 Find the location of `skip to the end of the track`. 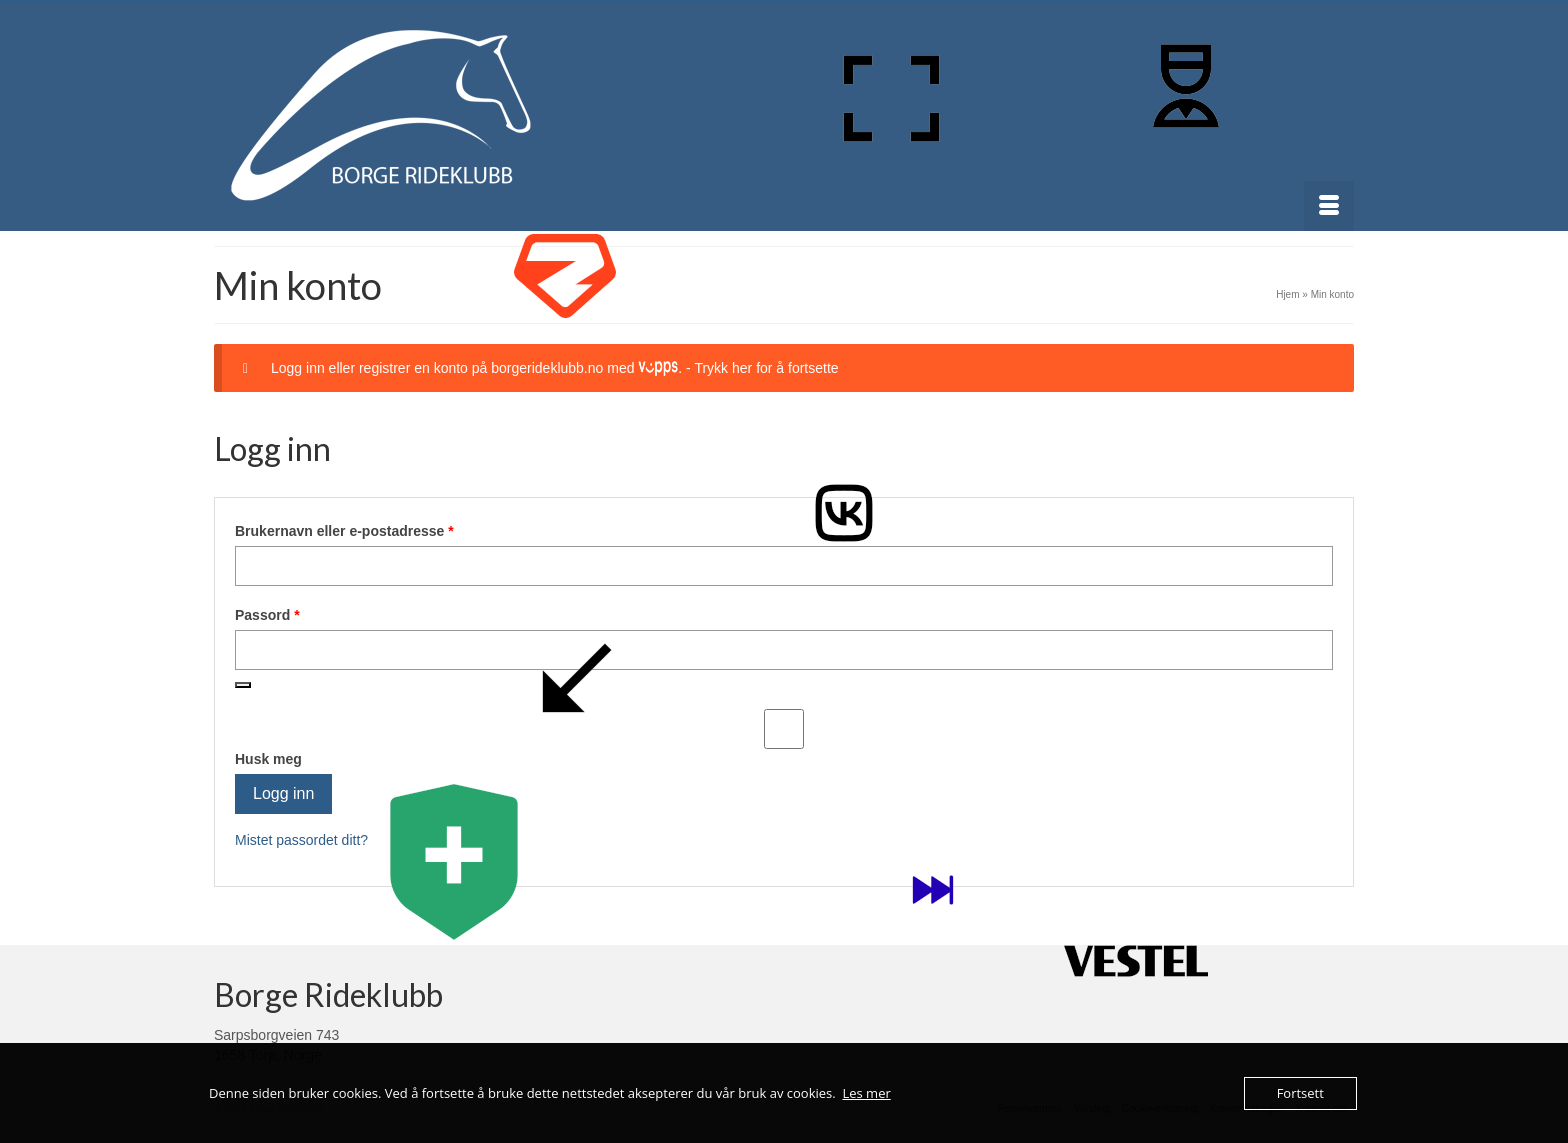

skip to the end of the track is located at coordinates (933, 890).